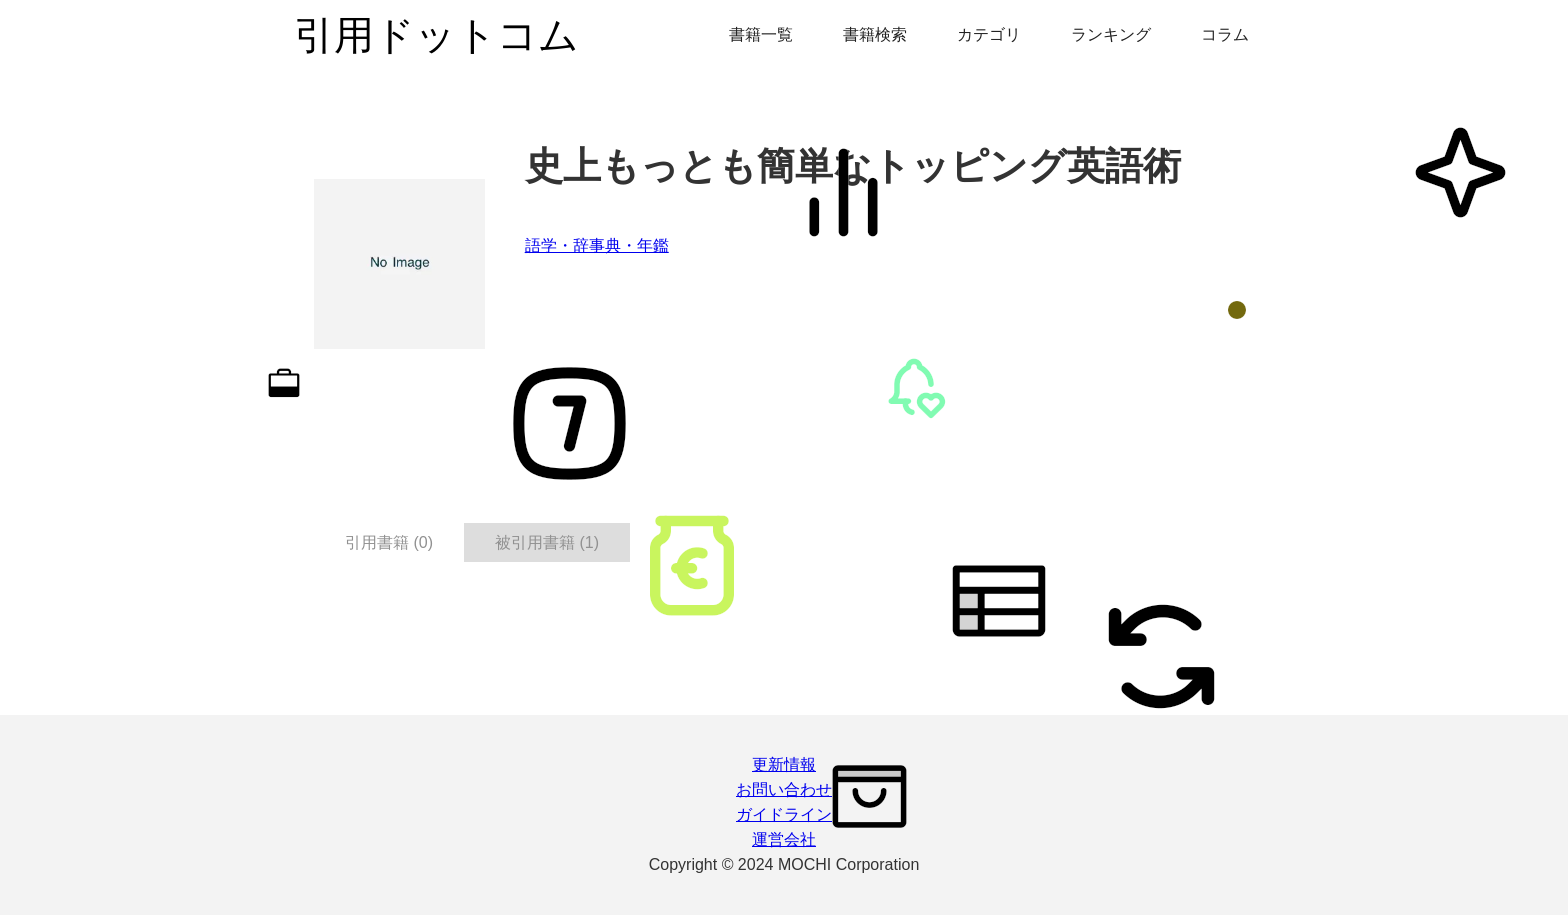  What do you see at coordinates (1161, 656) in the screenshot?
I see `refresh or reload content` at bounding box center [1161, 656].